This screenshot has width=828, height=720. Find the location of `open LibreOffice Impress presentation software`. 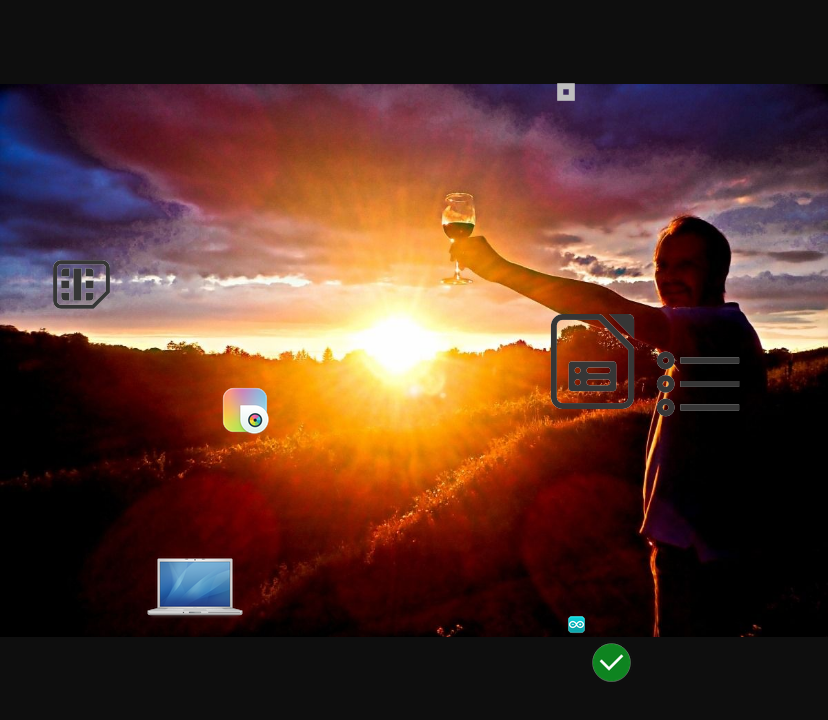

open LibreOffice Impress presentation software is located at coordinates (592, 361).